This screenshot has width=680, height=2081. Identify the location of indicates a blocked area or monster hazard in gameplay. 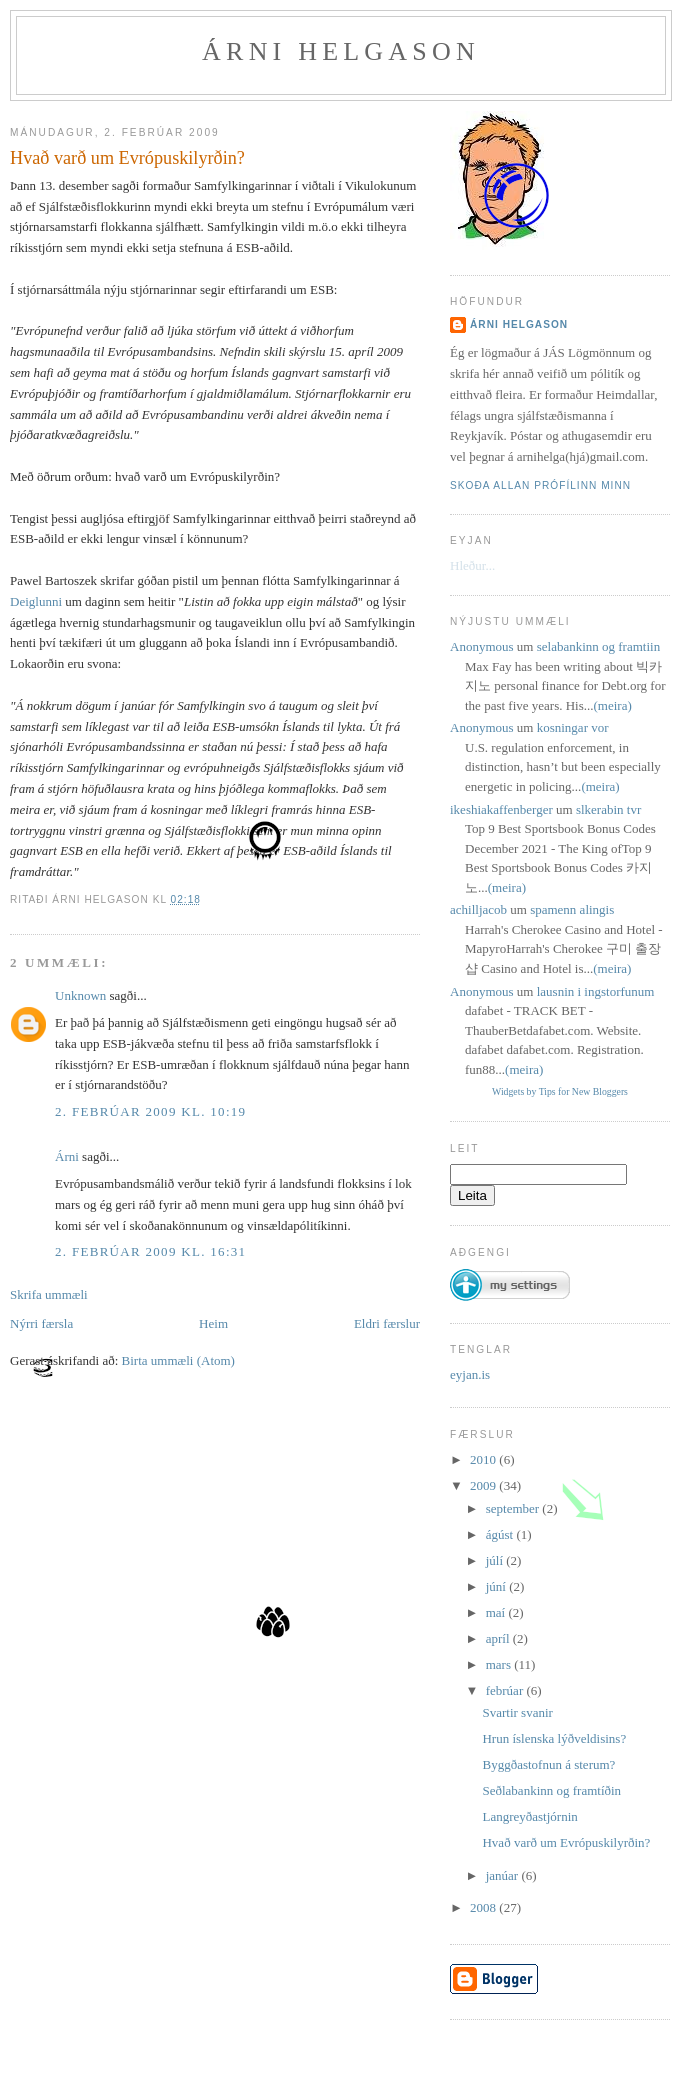
(43, 1368).